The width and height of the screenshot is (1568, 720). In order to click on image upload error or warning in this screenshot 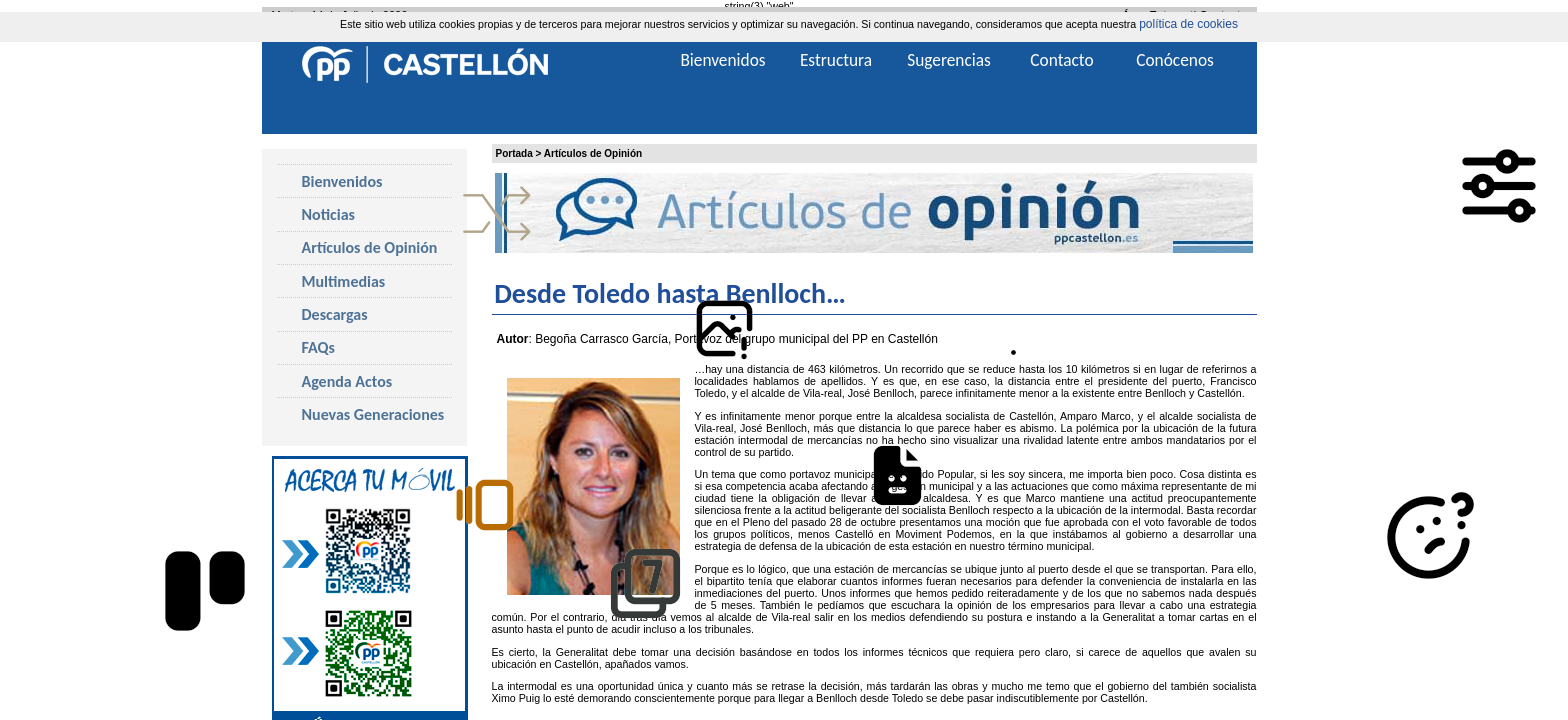, I will do `click(724, 328)`.